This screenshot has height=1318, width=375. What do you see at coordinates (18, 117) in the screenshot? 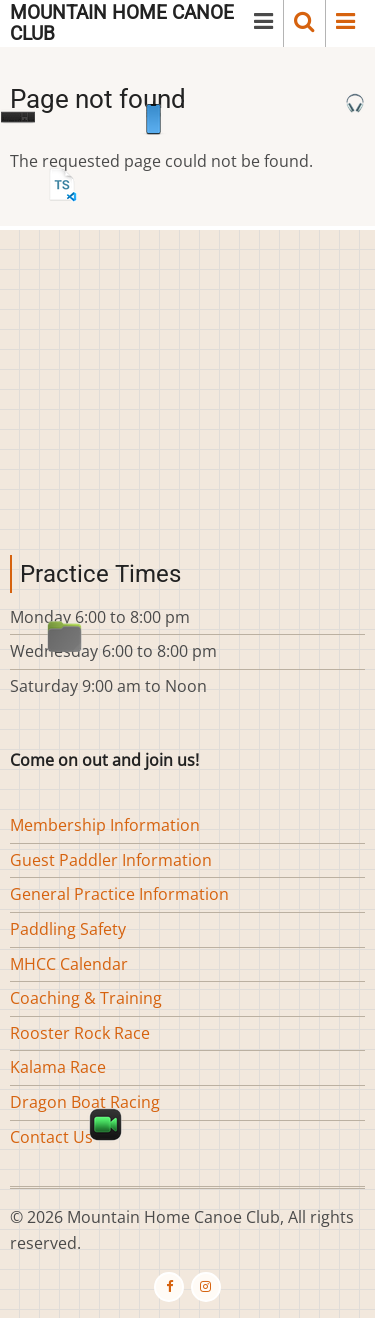
I see `indicates extended keyboard connected via bluetooth` at bounding box center [18, 117].